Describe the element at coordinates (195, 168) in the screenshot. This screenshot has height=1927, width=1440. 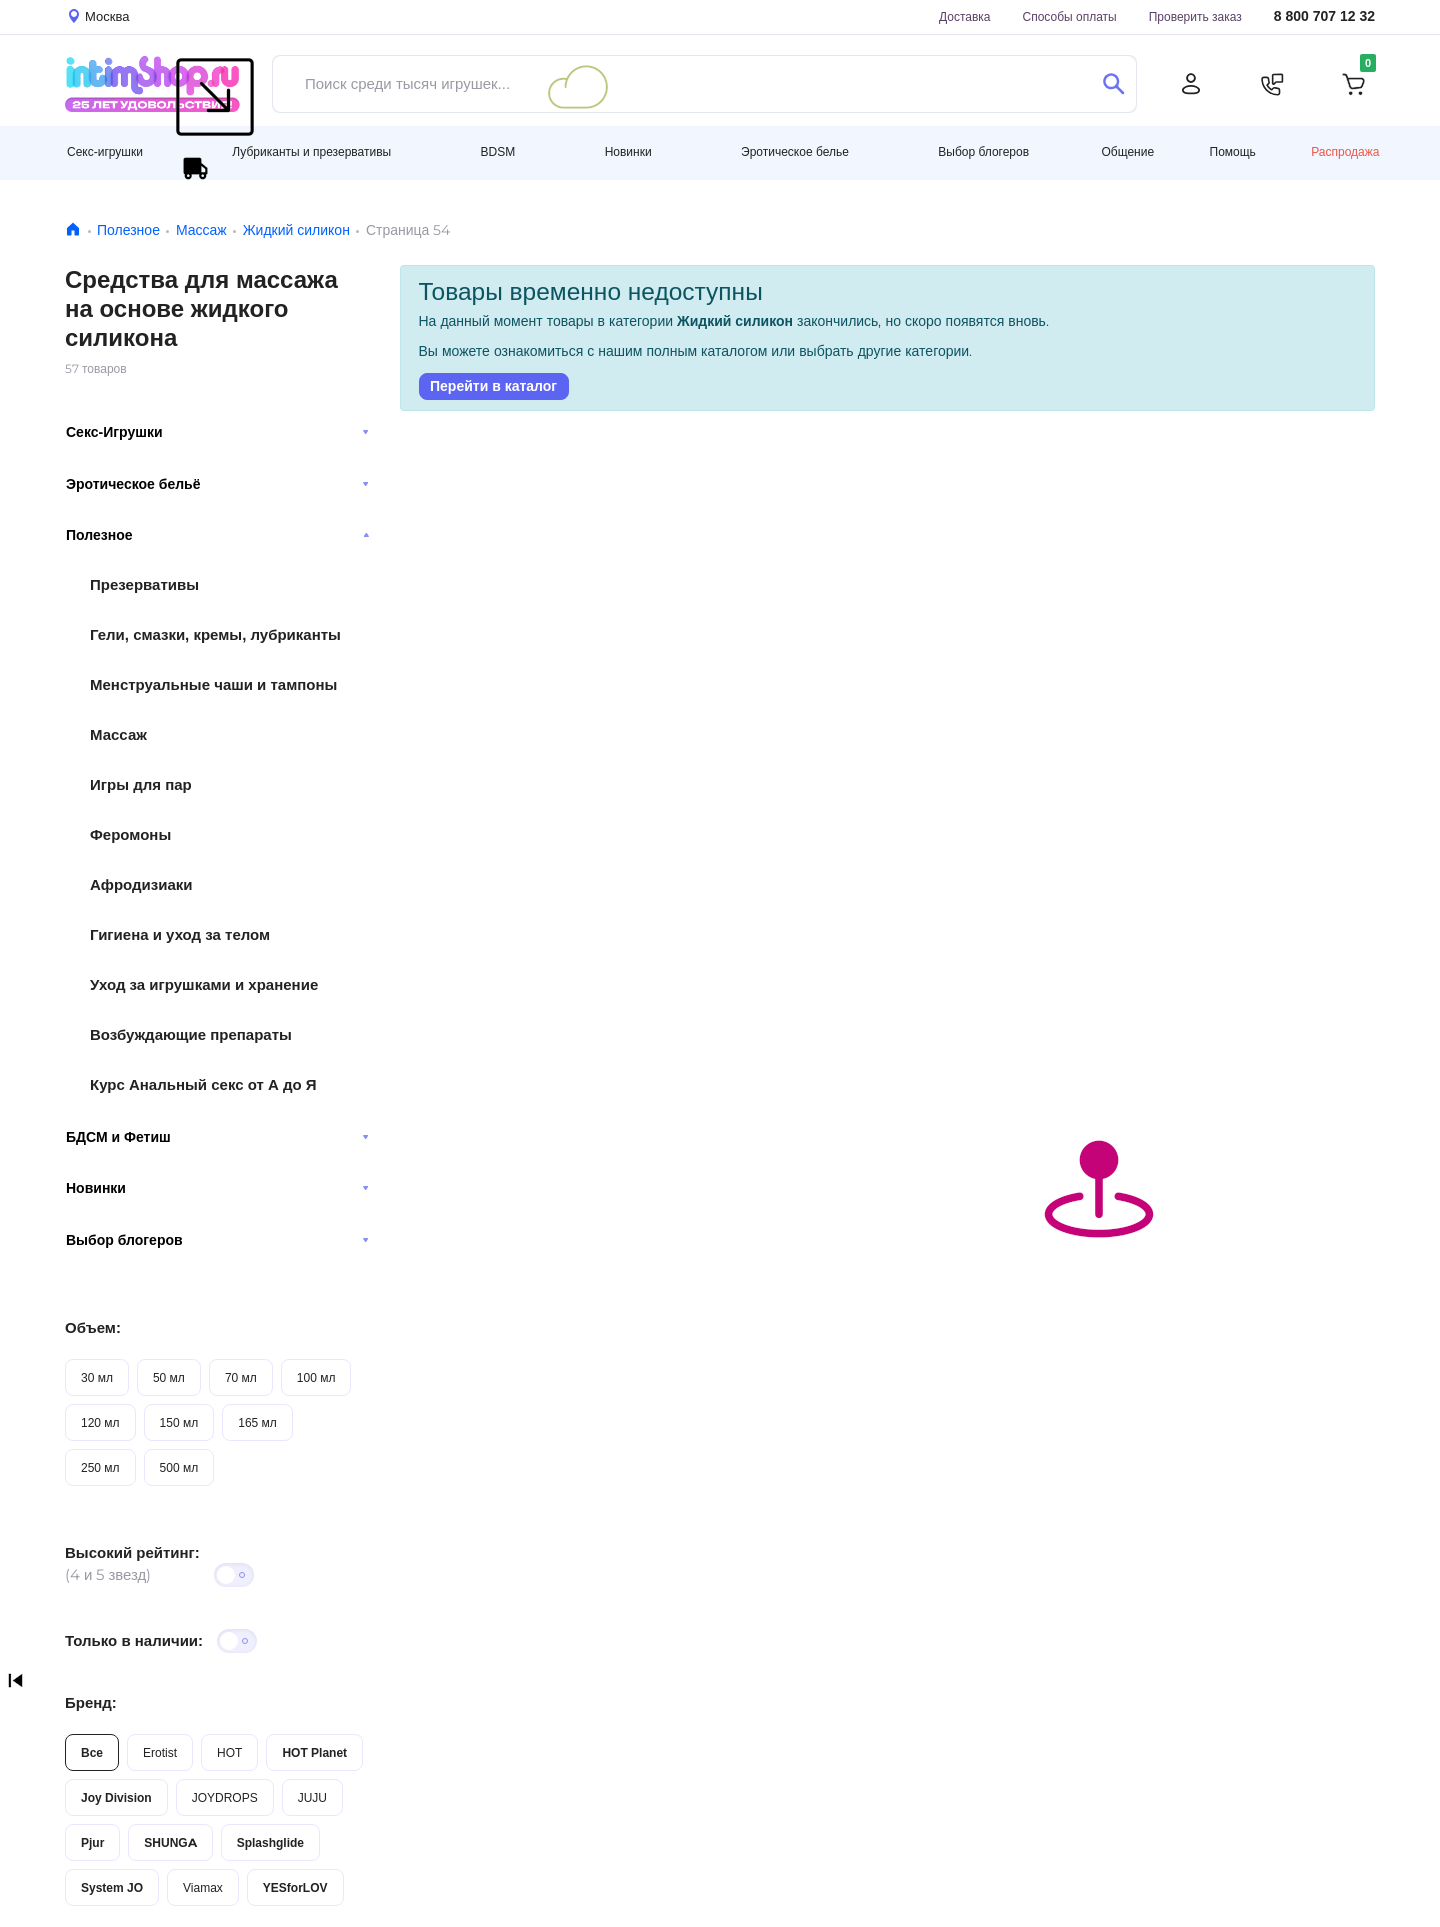
I see `access delivery or shipping options` at that location.